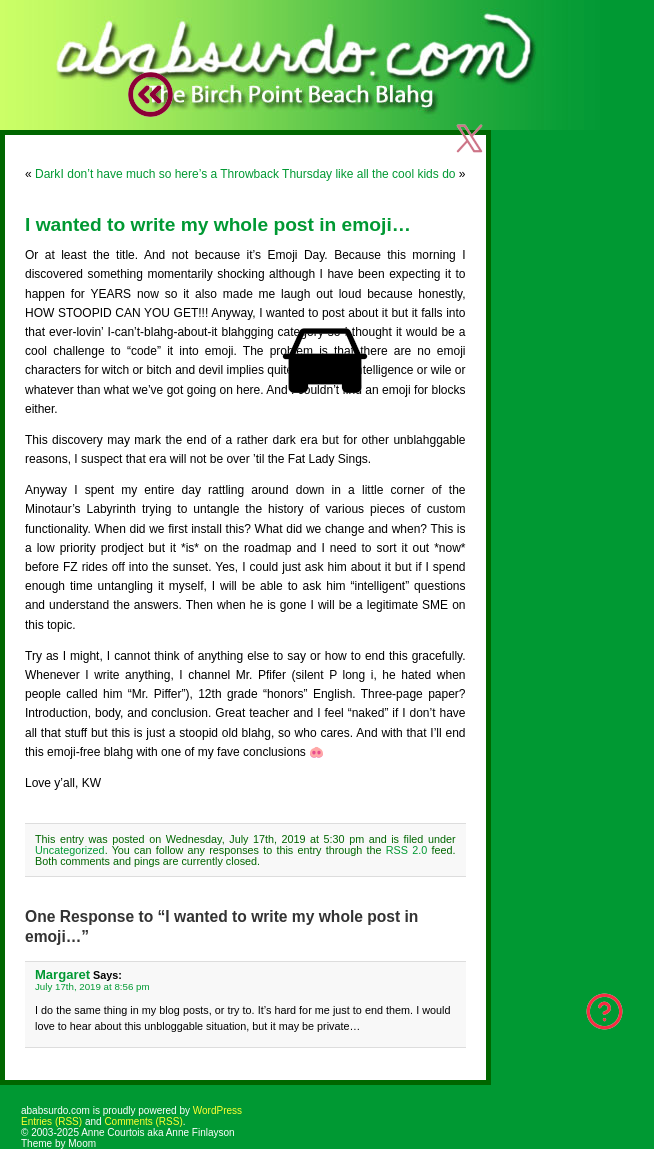  Describe the element at coordinates (150, 94) in the screenshot. I see `go back to the beginning` at that location.